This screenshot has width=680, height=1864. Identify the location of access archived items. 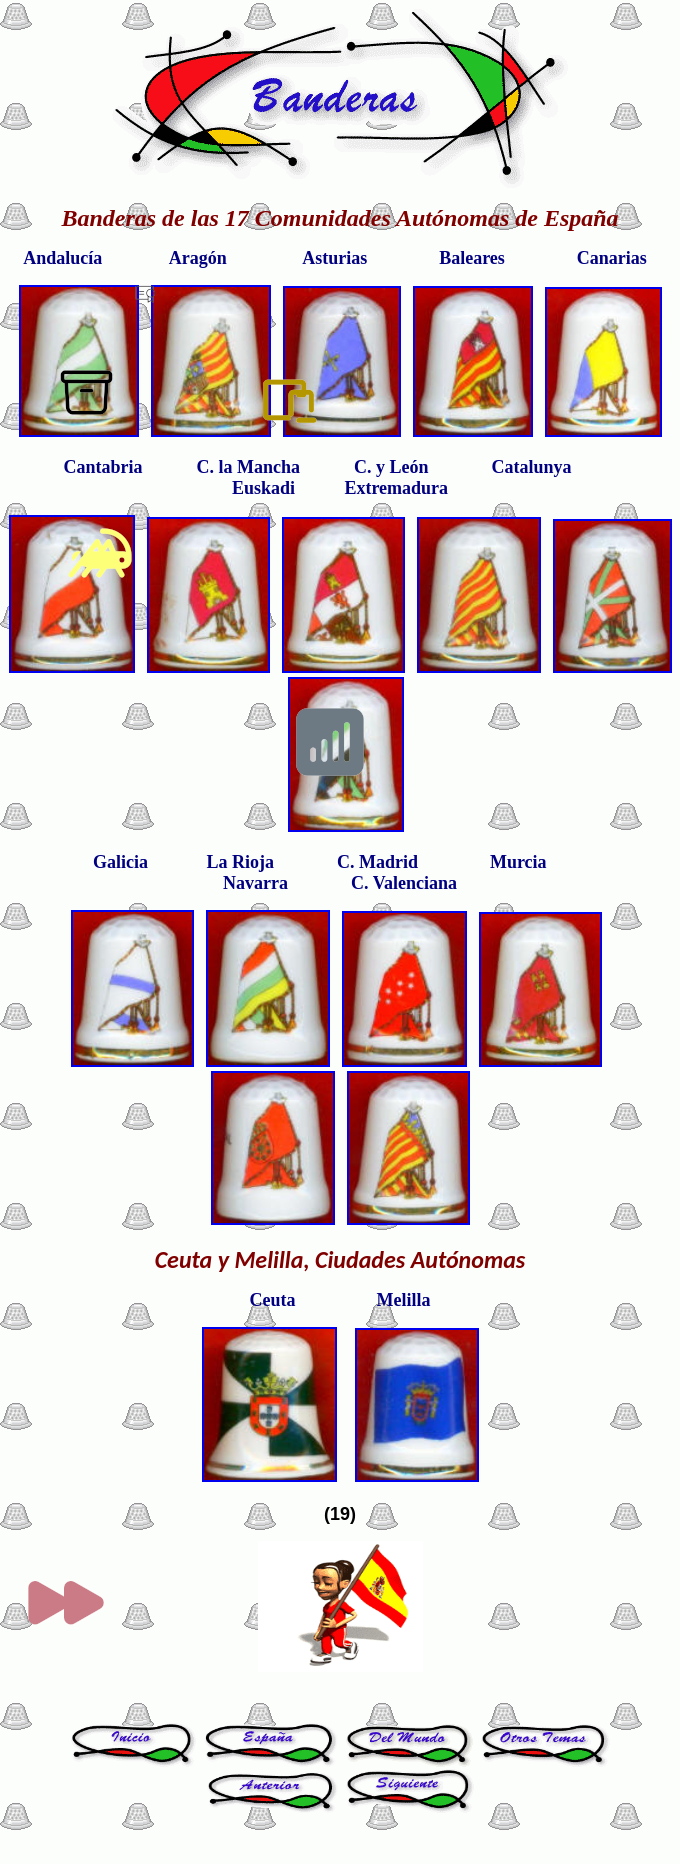
(86, 392).